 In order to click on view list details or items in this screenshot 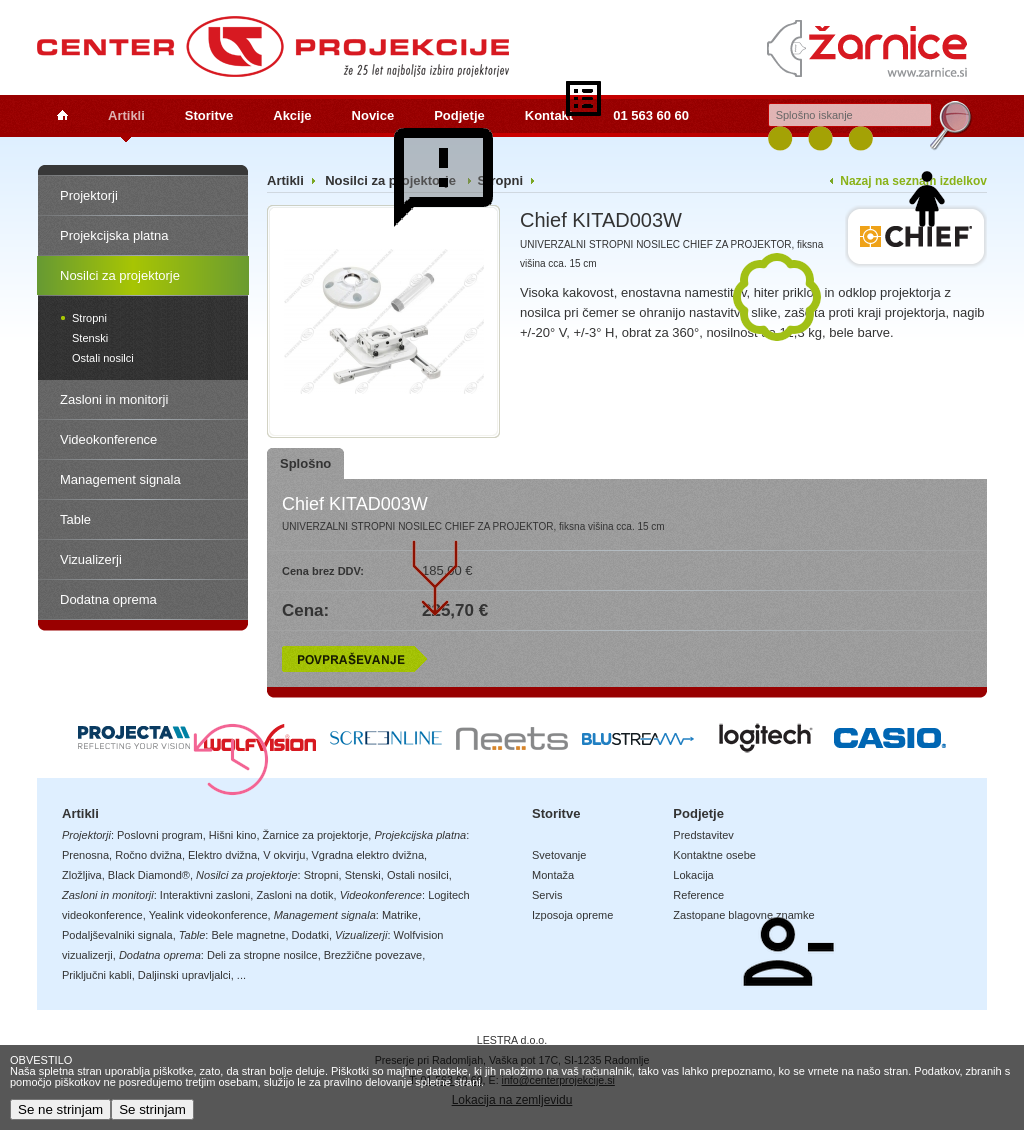, I will do `click(583, 98)`.